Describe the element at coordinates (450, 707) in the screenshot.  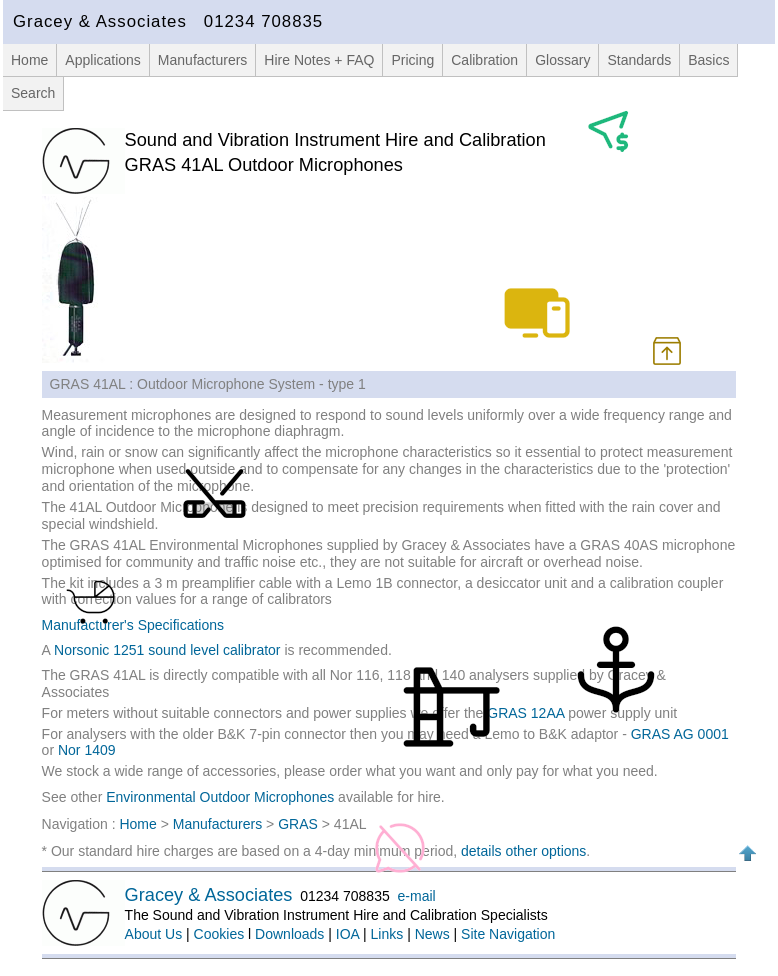
I see `construction or building in progress` at that location.